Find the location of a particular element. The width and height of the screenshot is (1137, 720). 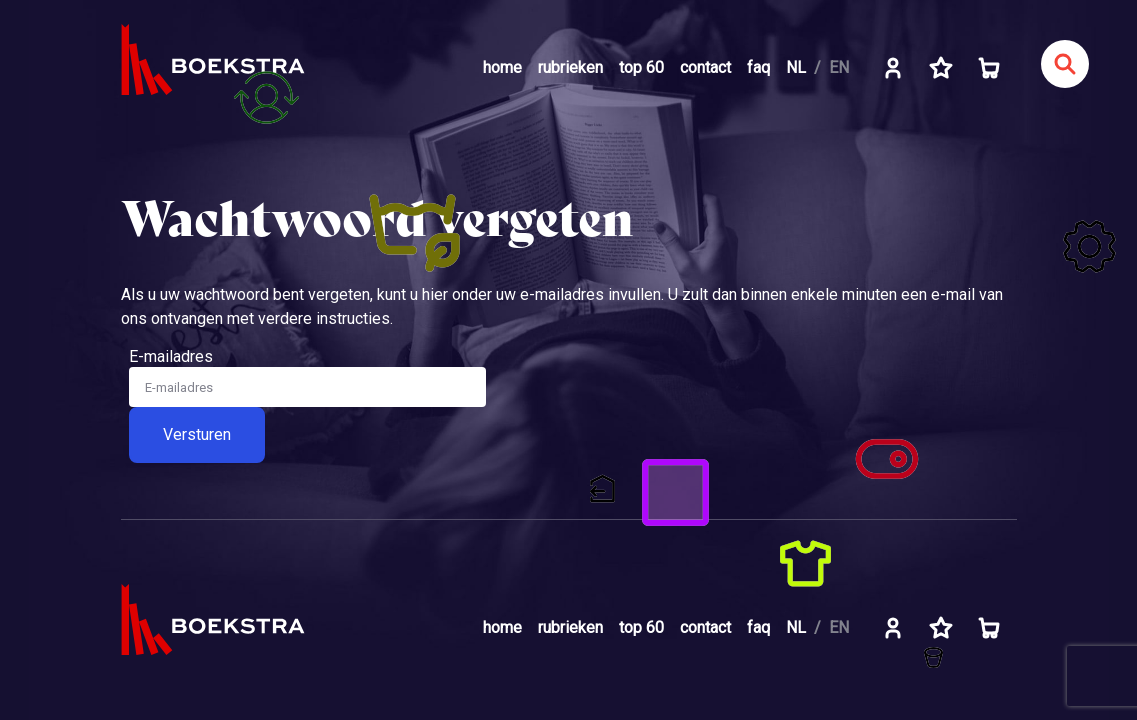

select eco-friendly wash cycle is located at coordinates (412, 224).